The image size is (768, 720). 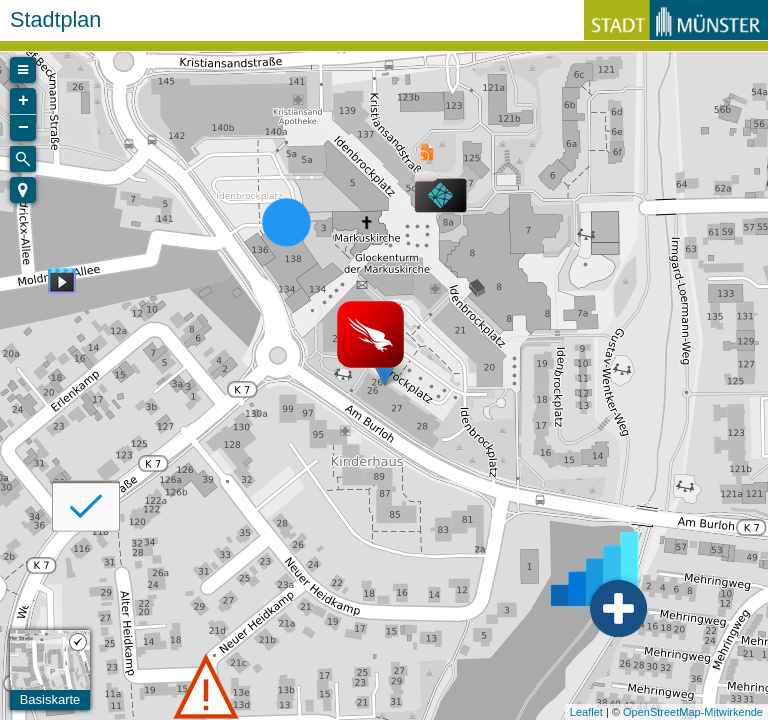 What do you see at coordinates (440, 193) in the screenshot?
I see `folder containing Netlify project files` at bounding box center [440, 193].